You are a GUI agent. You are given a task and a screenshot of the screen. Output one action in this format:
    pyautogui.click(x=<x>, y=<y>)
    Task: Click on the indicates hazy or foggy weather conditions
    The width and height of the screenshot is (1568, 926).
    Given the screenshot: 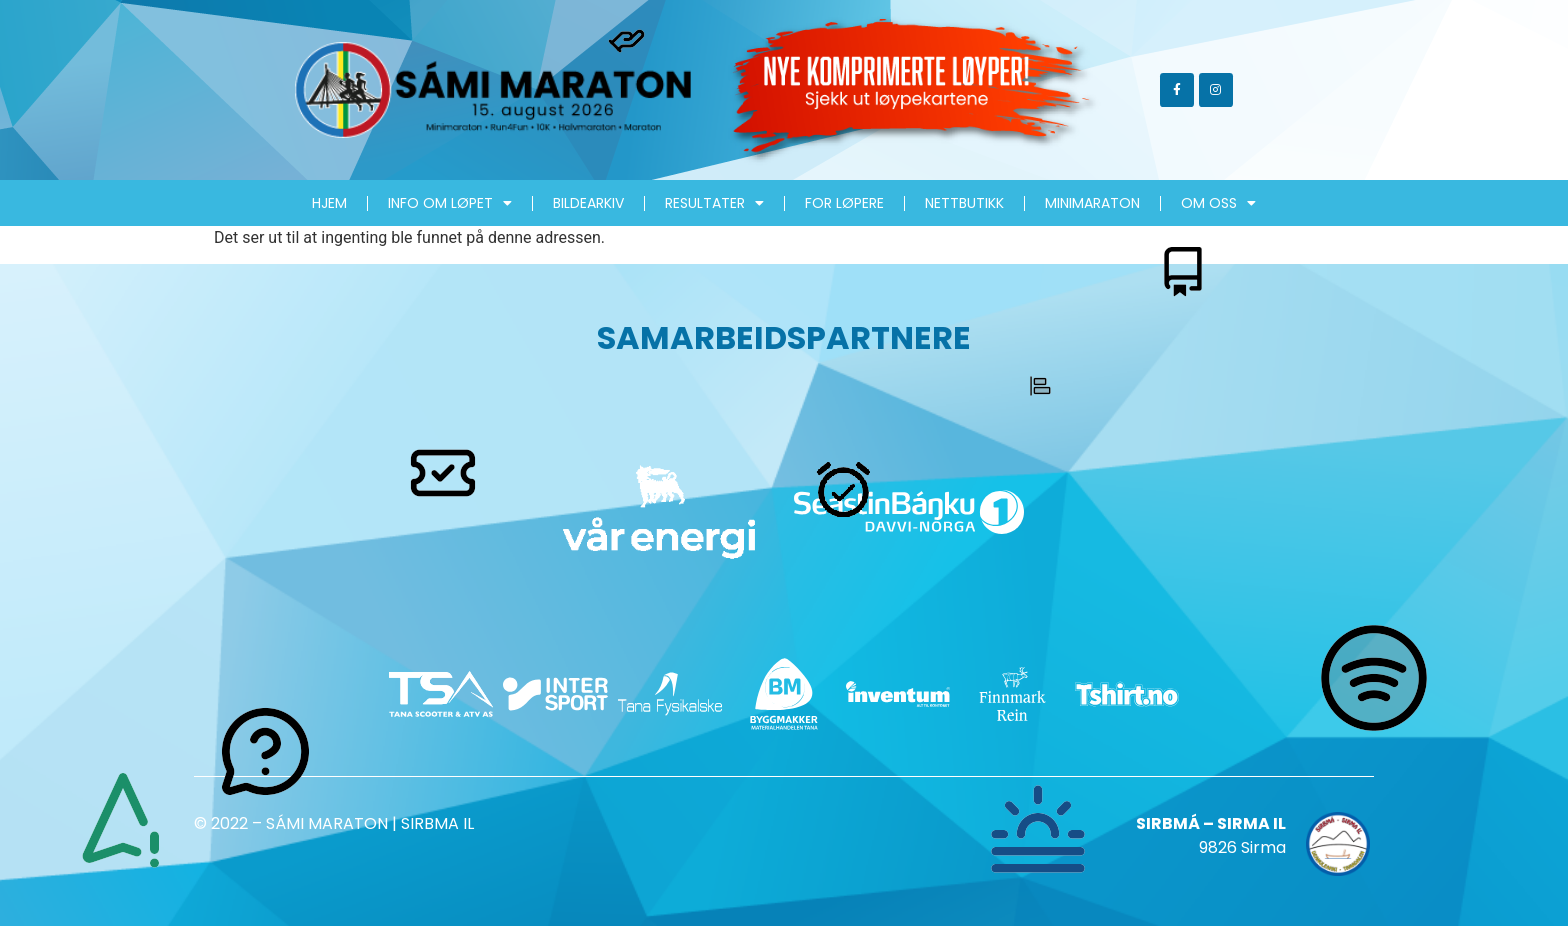 What is the action you would take?
    pyautogui.click(x=1038, y=830)
    